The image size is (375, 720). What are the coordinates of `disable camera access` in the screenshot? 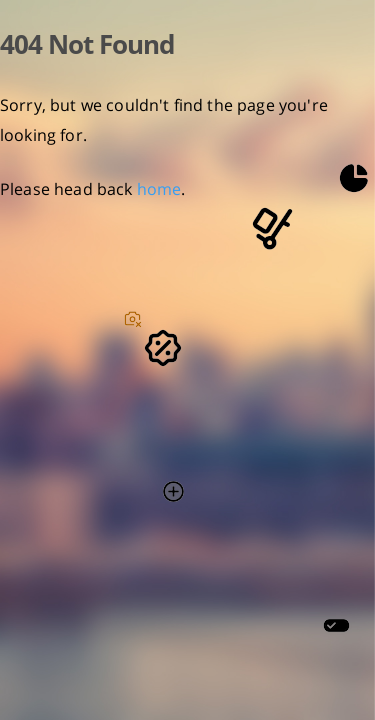 It's located at (132, 318).